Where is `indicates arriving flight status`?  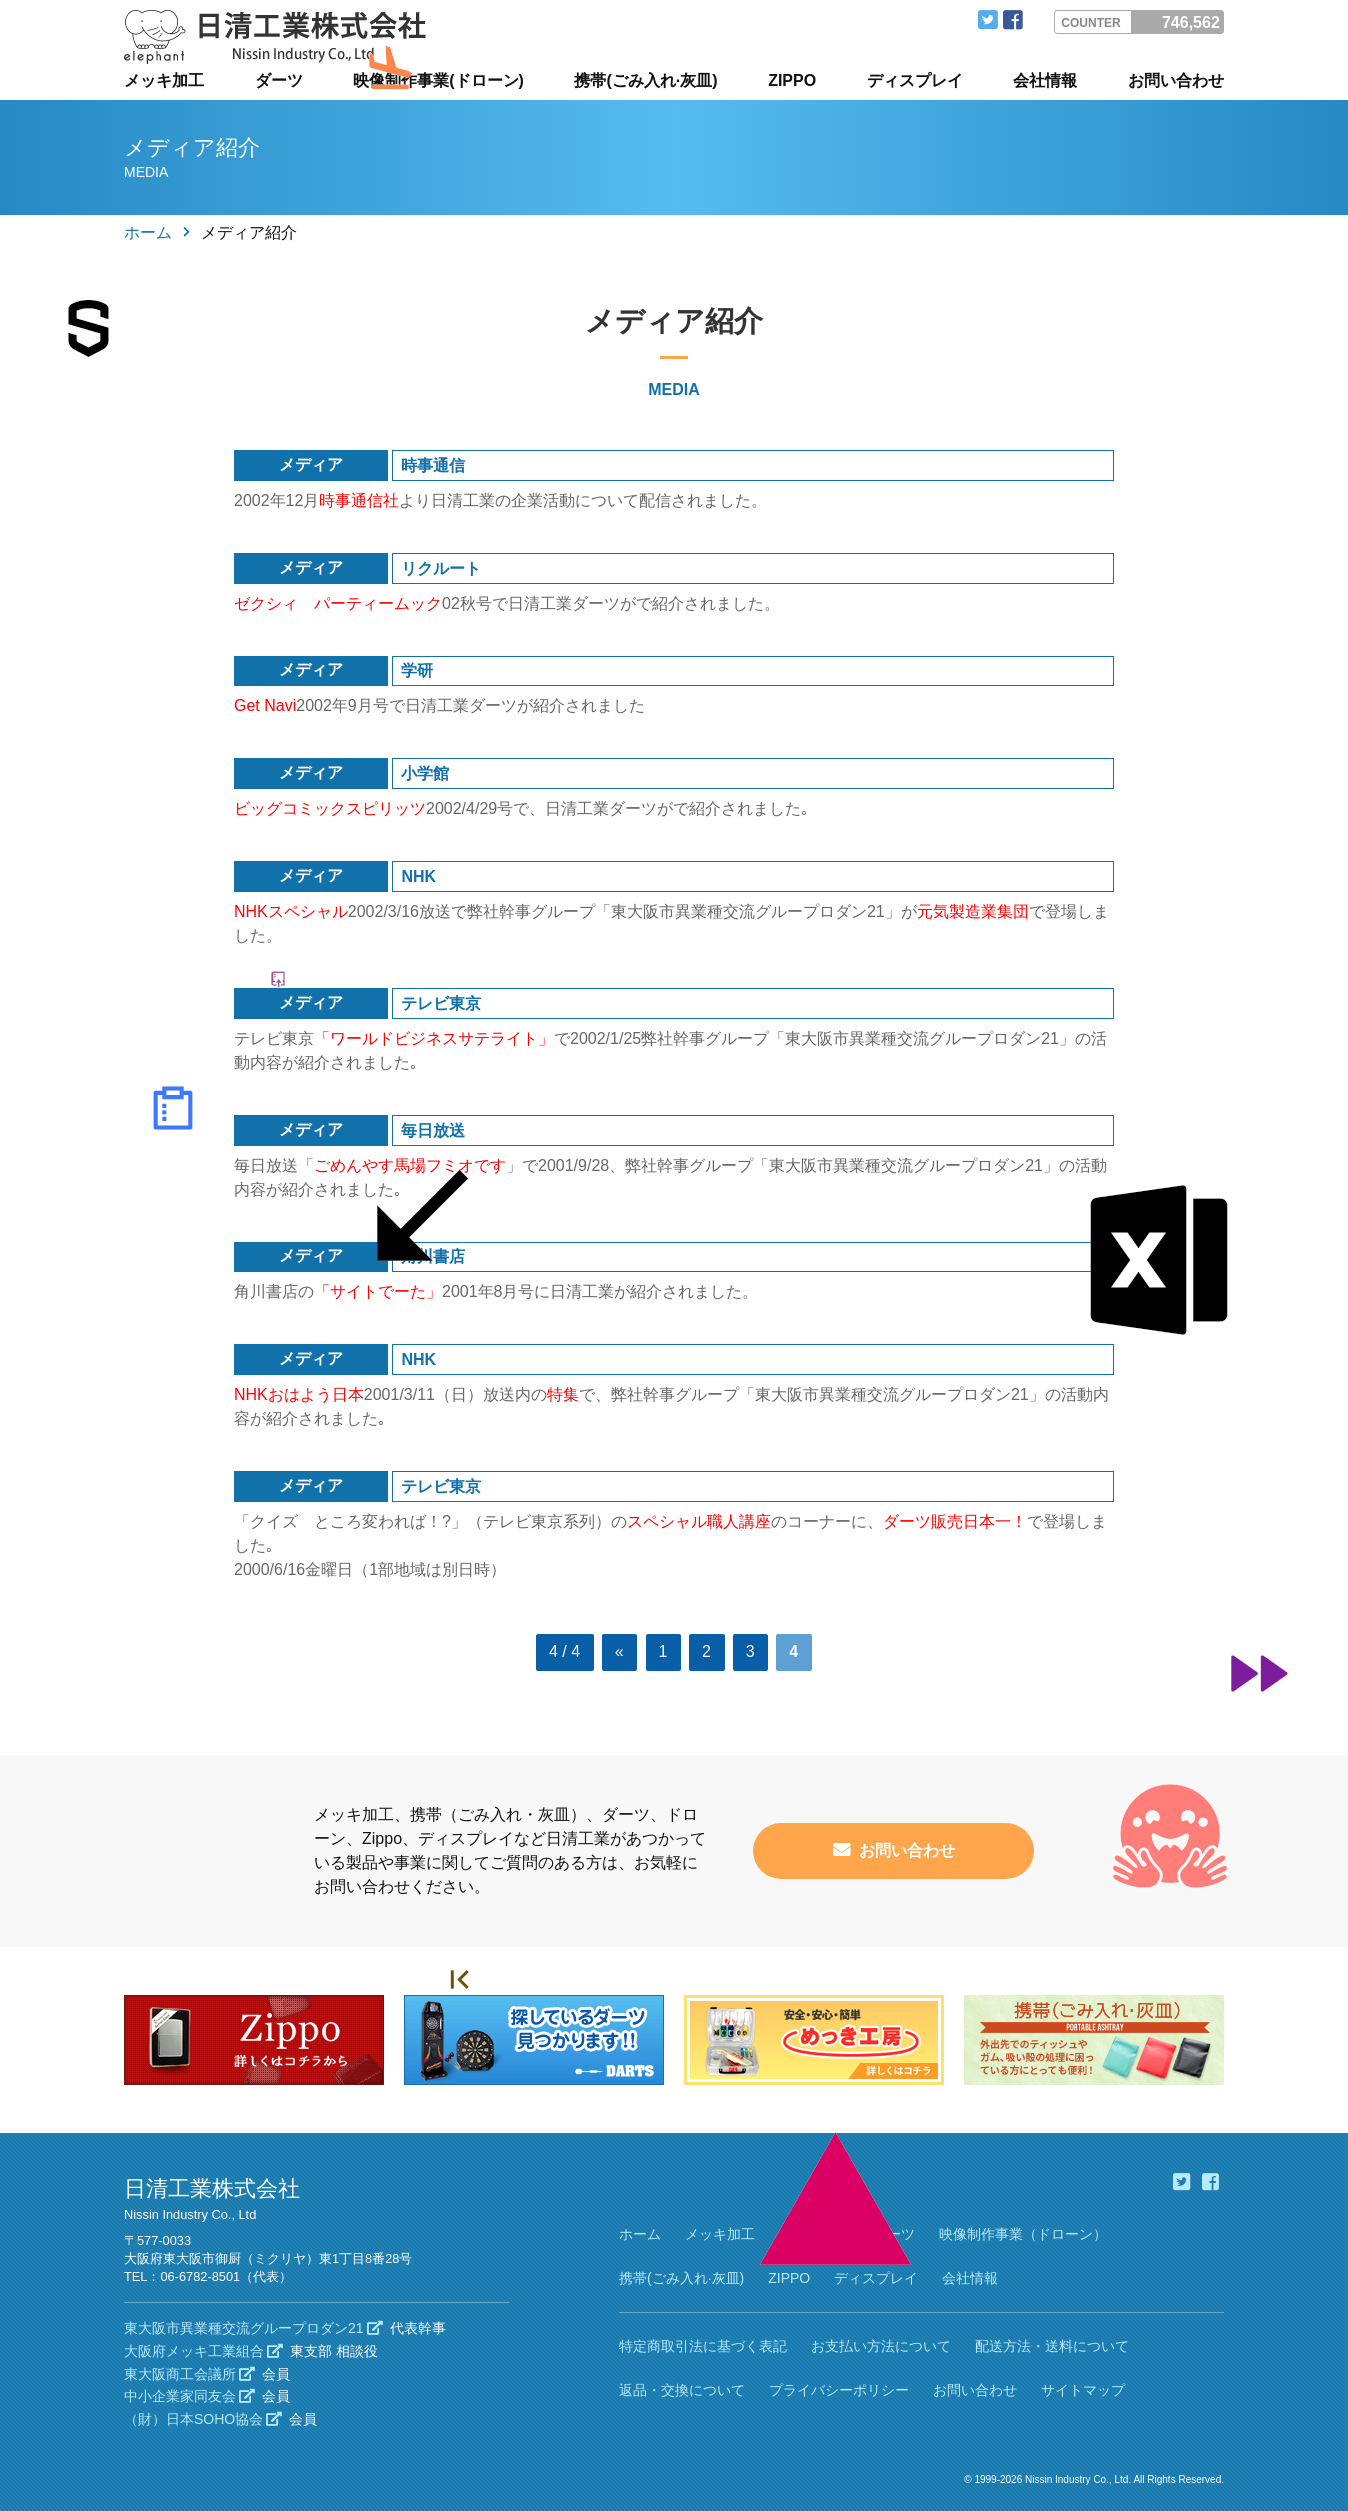 indicates arriving flight status is located at coordinates (390, 68).